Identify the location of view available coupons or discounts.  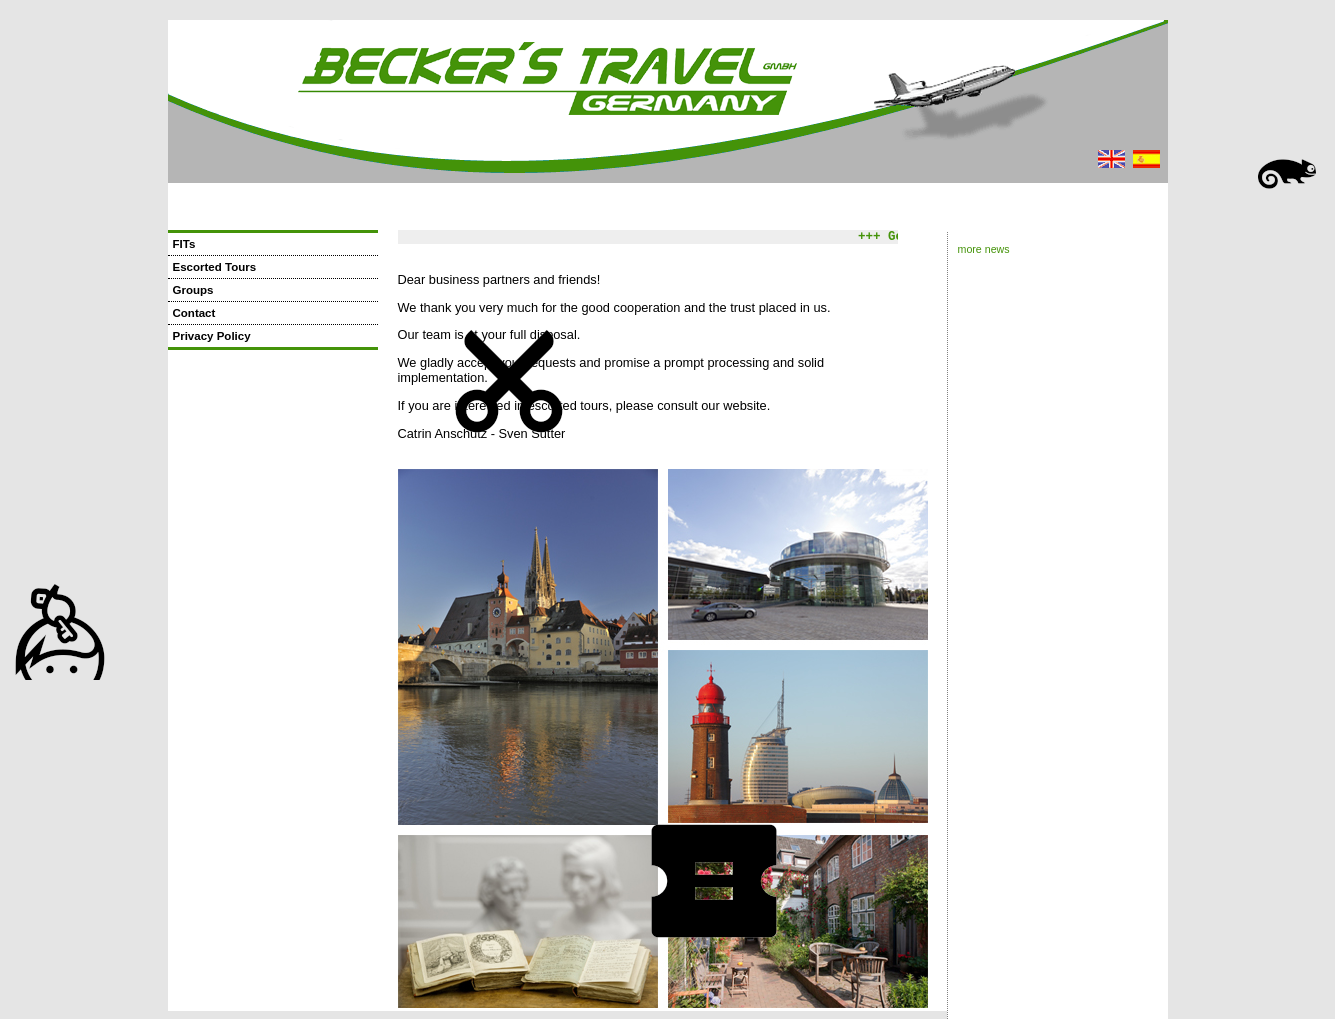
(714, 881).